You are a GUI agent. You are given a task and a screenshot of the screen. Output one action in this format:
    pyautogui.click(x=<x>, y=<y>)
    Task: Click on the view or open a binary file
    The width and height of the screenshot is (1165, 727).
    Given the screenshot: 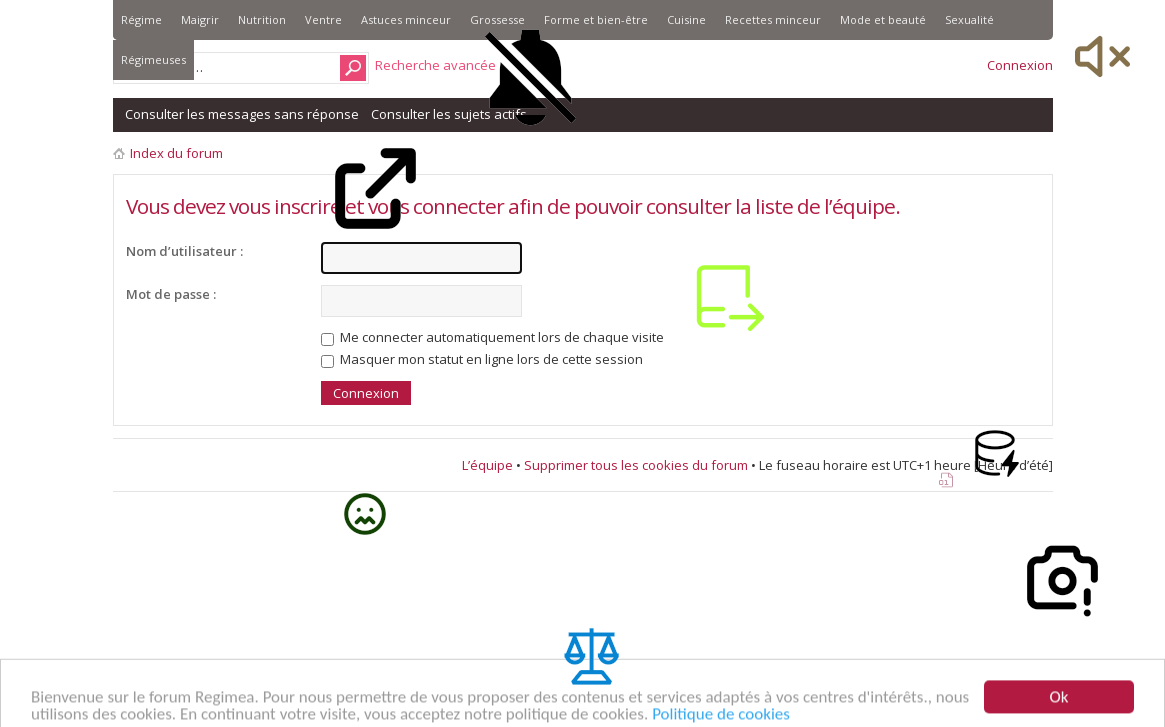 What is the action you would take?
    pyautogui.click(x=947, y=480)
    